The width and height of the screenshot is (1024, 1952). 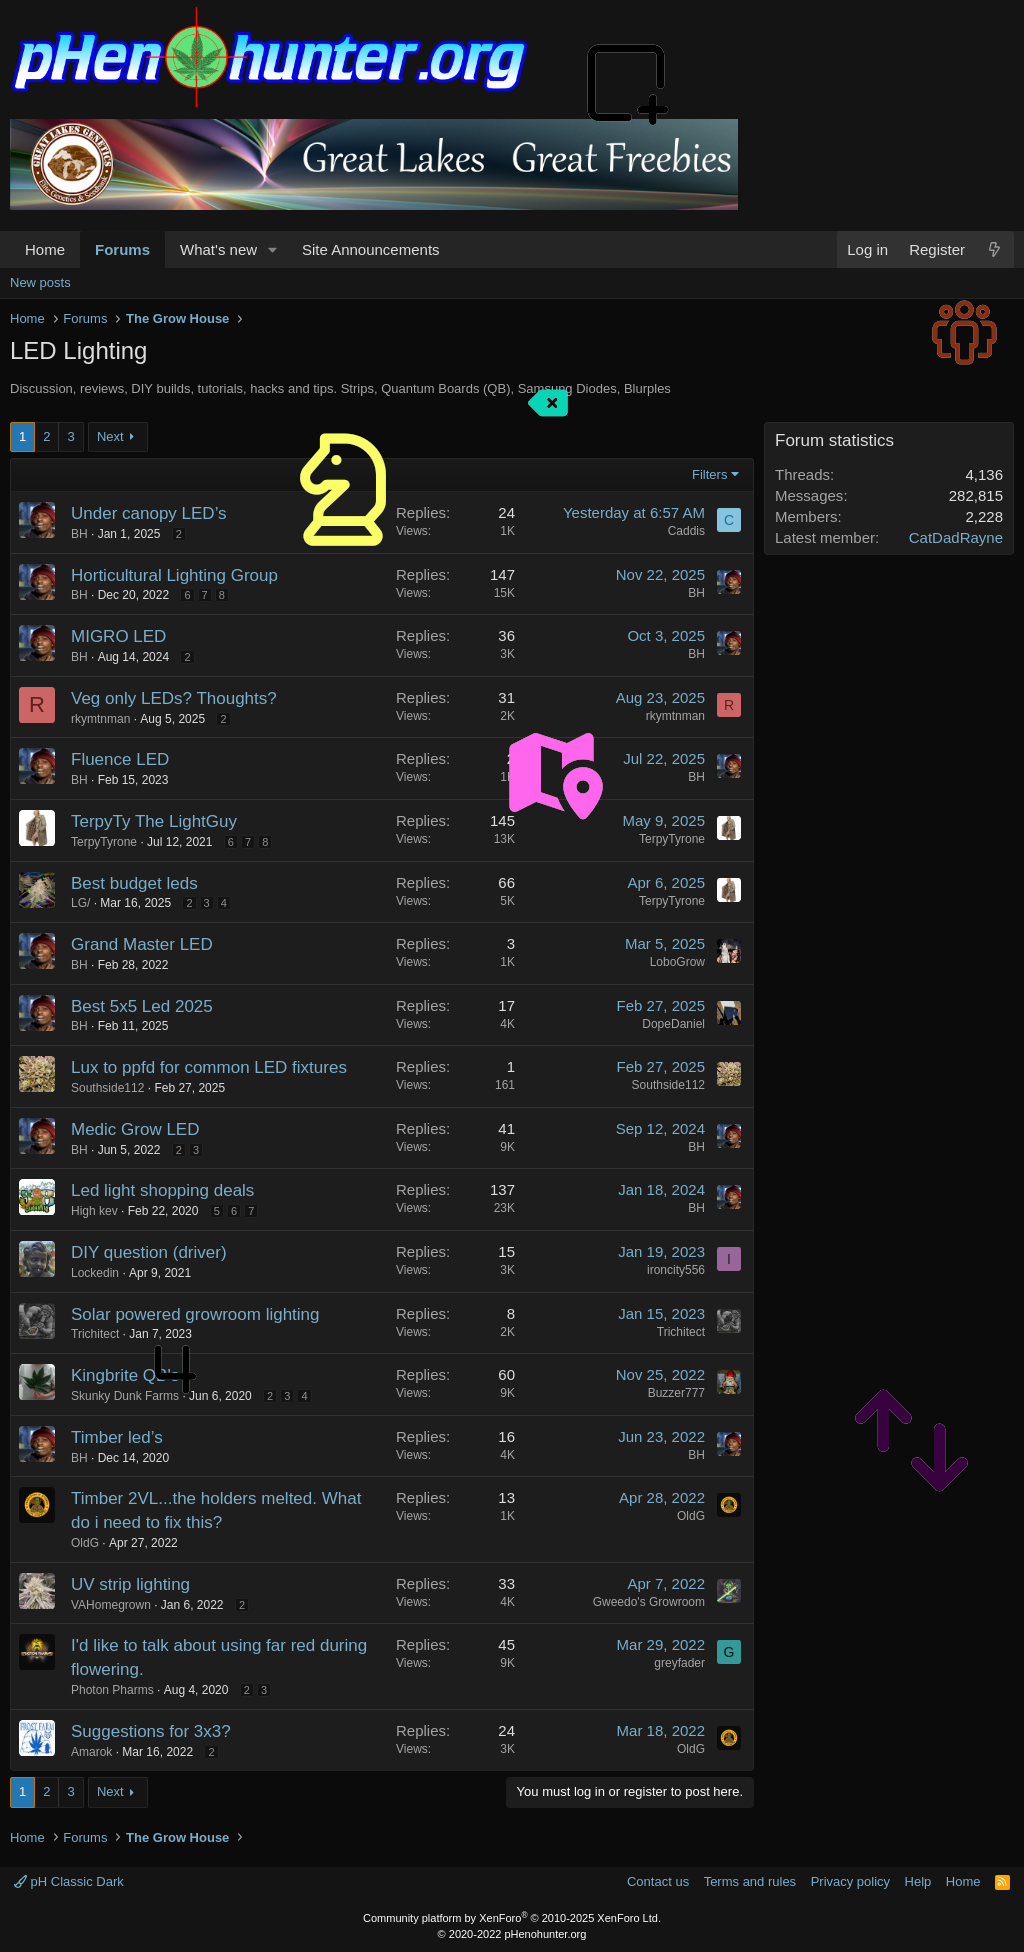 I want to click on numeric indicator showing the number four, so click(x=175, y=1369).